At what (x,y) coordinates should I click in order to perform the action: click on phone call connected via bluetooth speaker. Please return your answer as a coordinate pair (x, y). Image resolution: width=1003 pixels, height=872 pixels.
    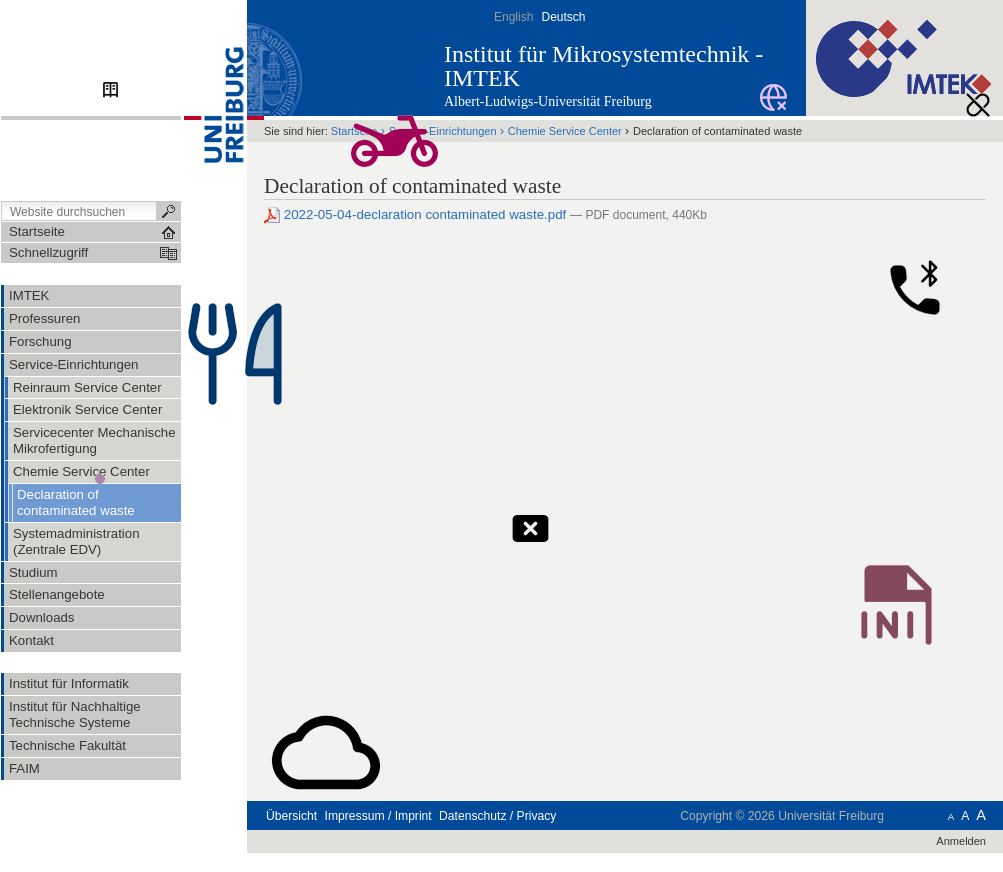
    Looking at the image, I should click on (915, 290).